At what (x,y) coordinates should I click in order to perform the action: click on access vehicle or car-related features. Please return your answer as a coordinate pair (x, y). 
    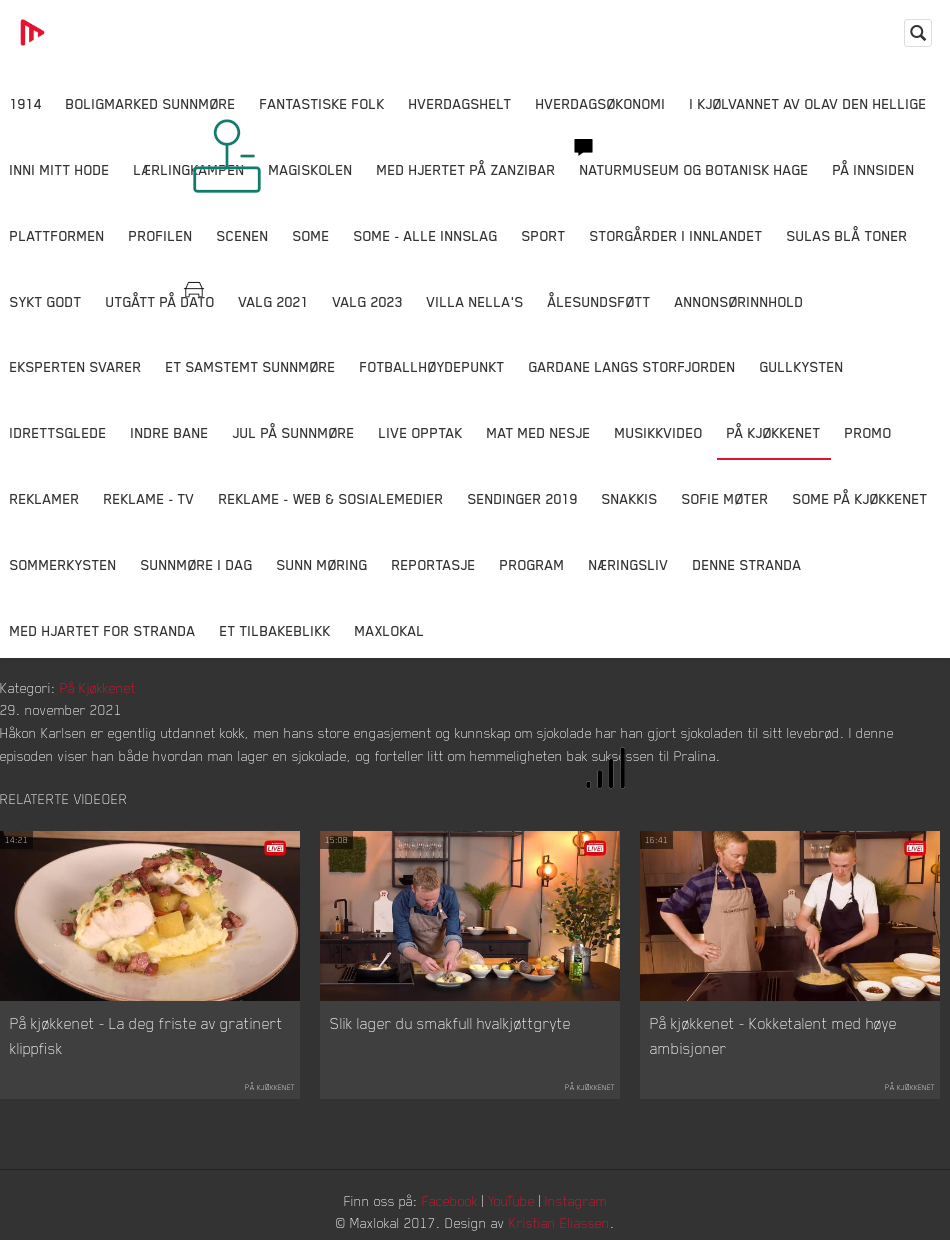
    Looking at the image, I should click on (194, 290).